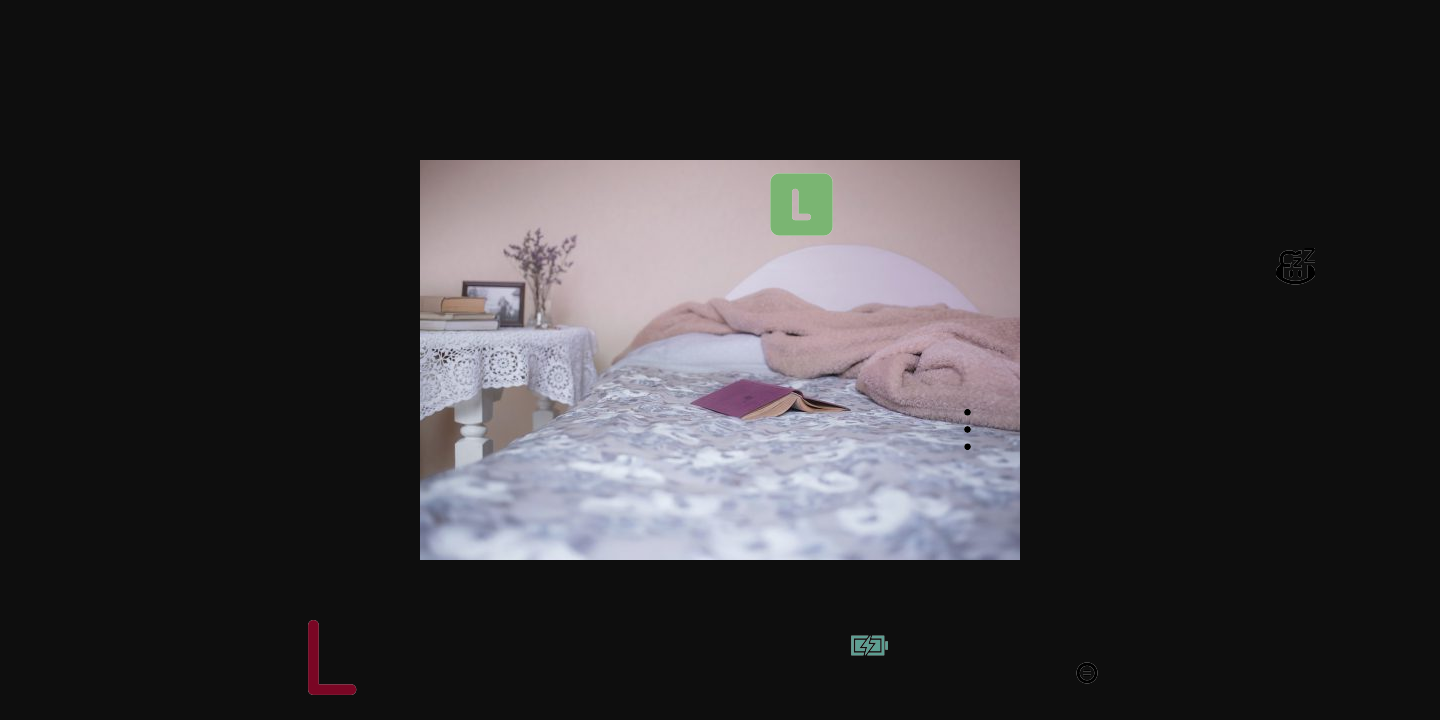 This screenshot has height=720, width=1440. What do you see at coordinates (869, 645) in the screenshot?
I see `indicates device is currently charging` at bounding box center [869, 645].